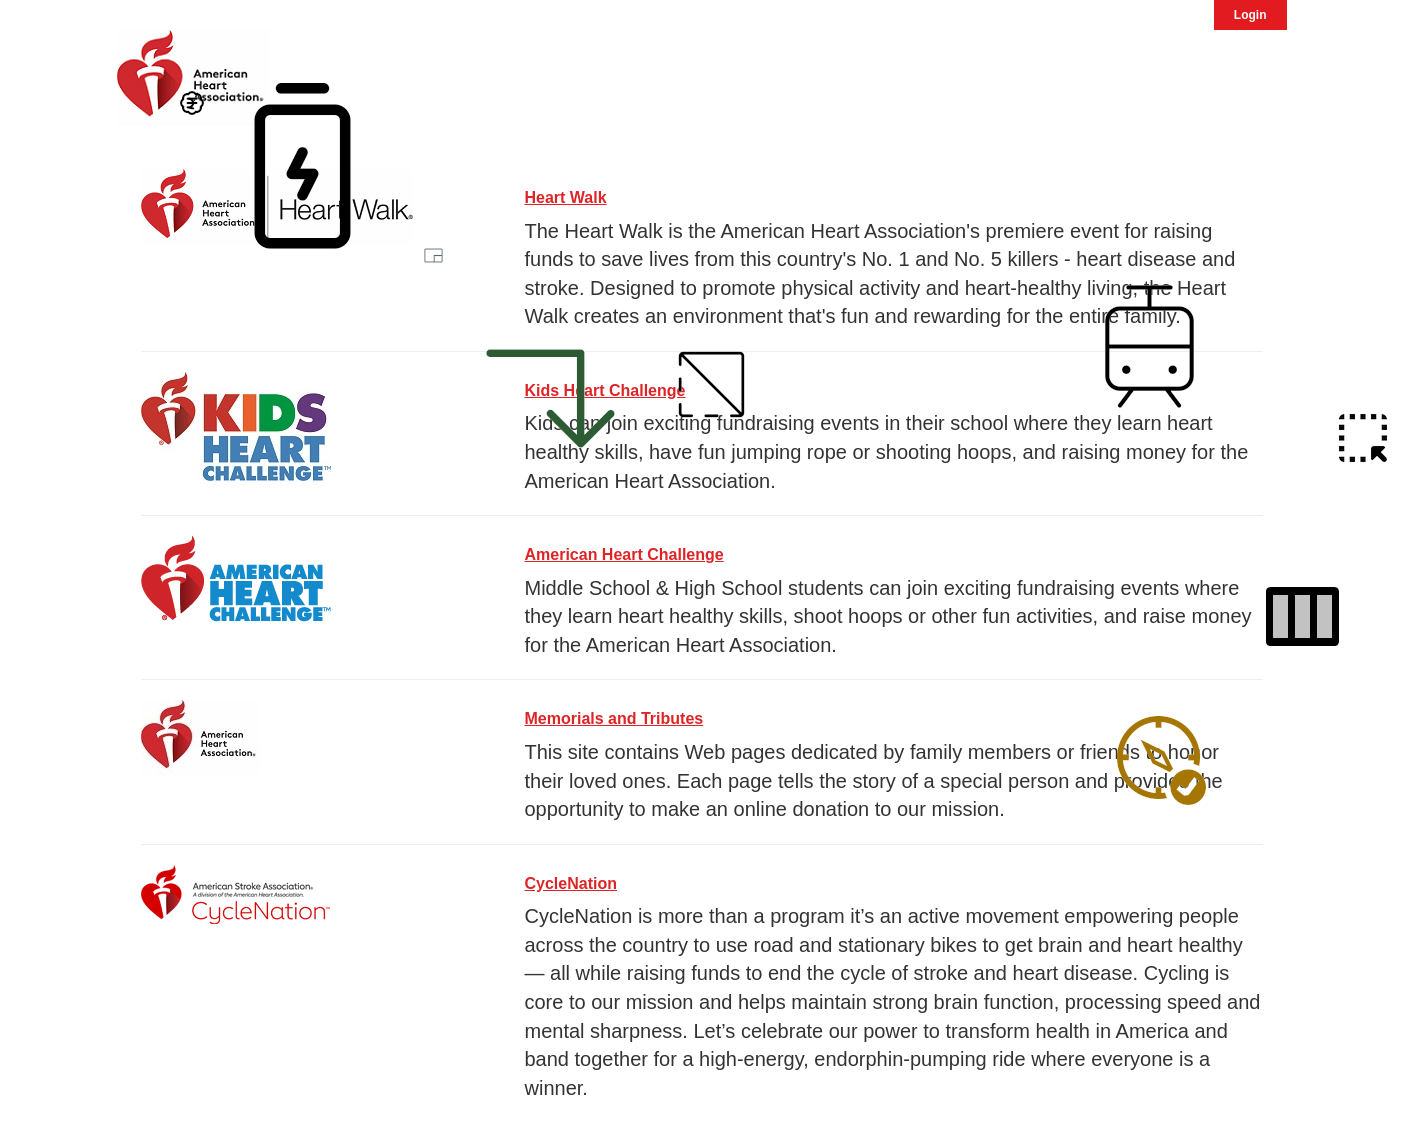  Describe the element at coordinates (1158, 757) in the screenshot. I see `active navigation or orientation mode` at that location.